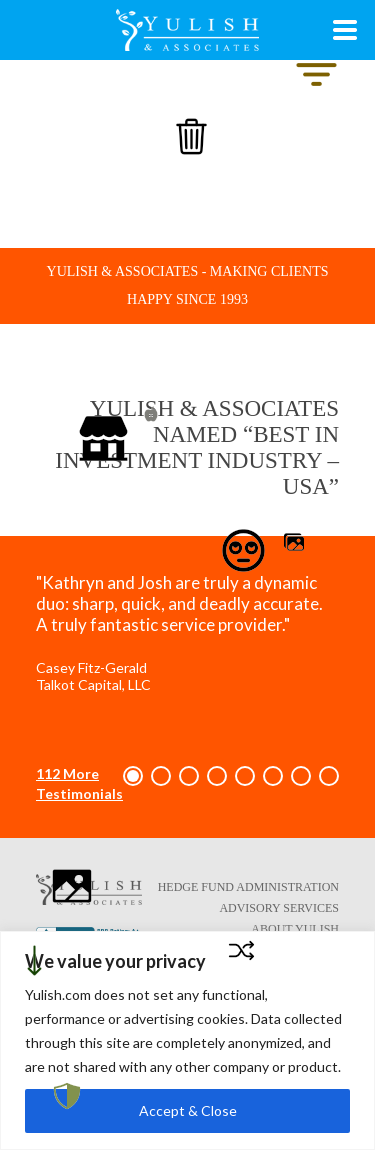  What do you see at coordinates (243, 550) in the screenshot?
I see `express annoyance or exasperation` at bounding box center [243, 550].